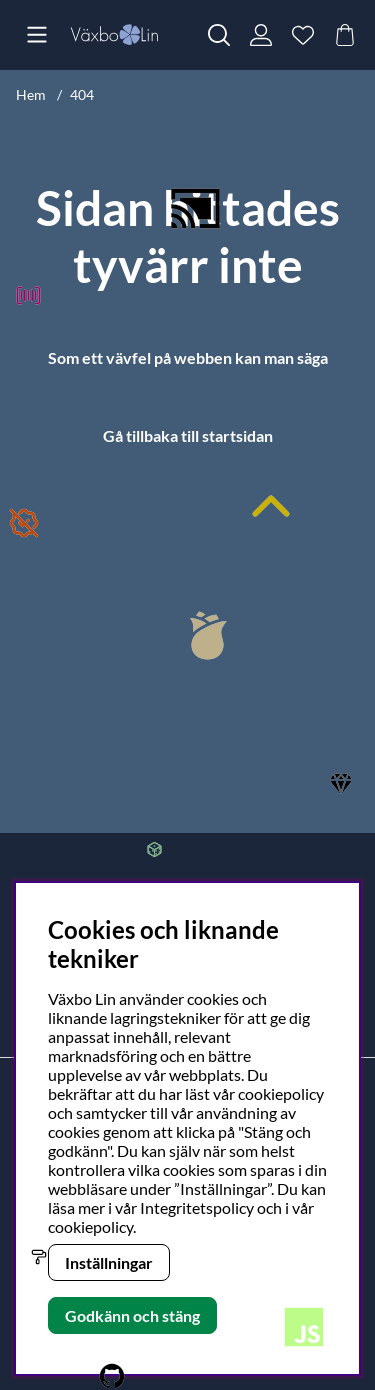 The height and width of the screenshot is (1390, 375). I want to click on customize theme or appearance settings, so click(39, 1257).